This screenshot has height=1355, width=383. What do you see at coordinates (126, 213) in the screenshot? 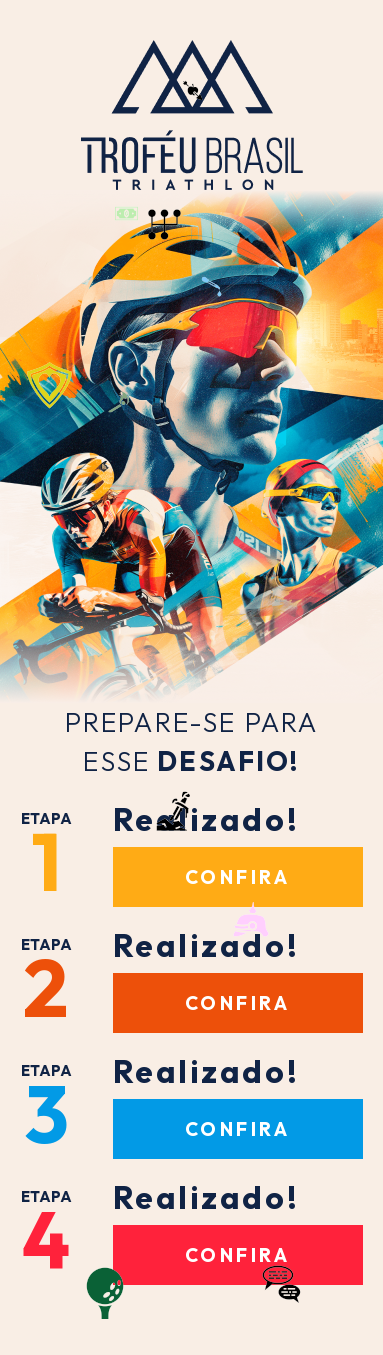
I see `view your wallet or balance` at bounding box center [126, 213].